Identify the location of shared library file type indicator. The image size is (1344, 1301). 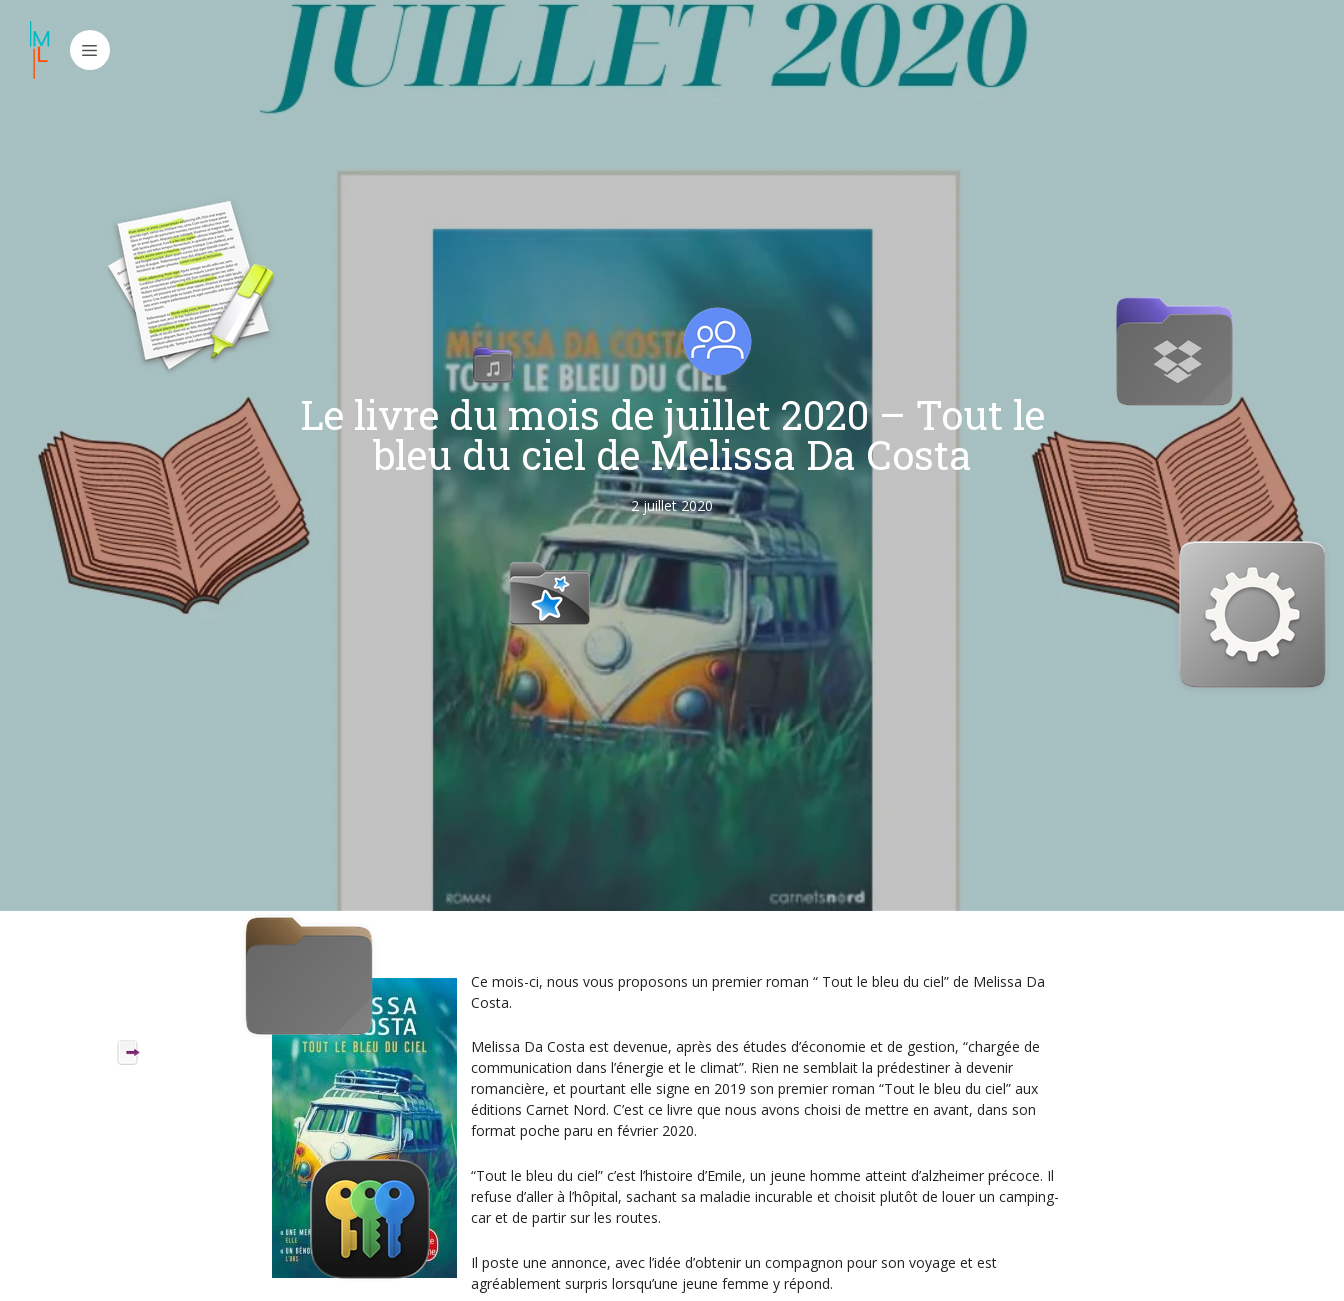
(1252, 614).